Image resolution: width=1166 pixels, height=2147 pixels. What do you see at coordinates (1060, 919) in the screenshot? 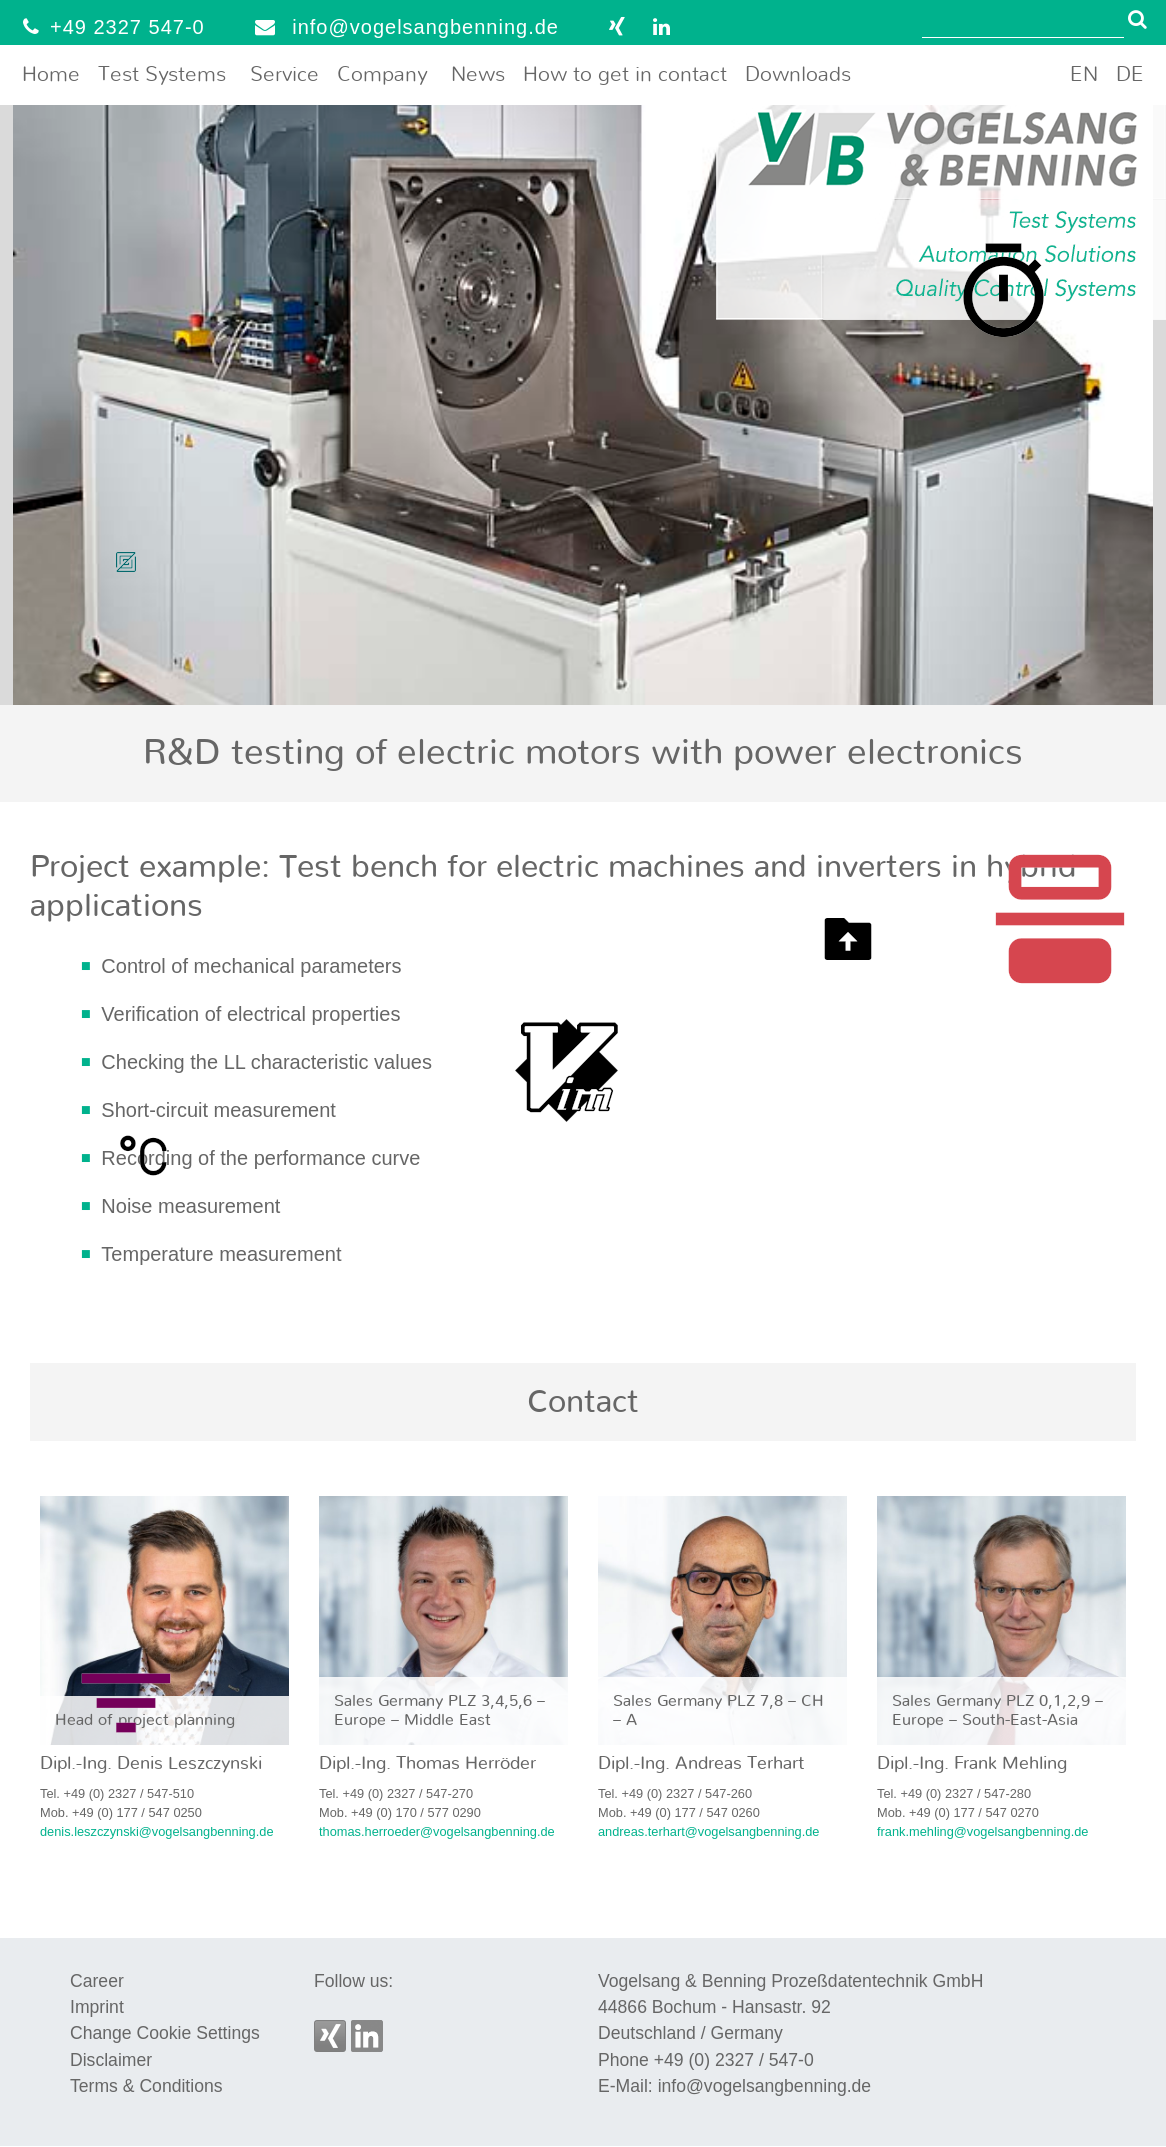
I see `flip content vertically` at bounding box center [1060, 919].